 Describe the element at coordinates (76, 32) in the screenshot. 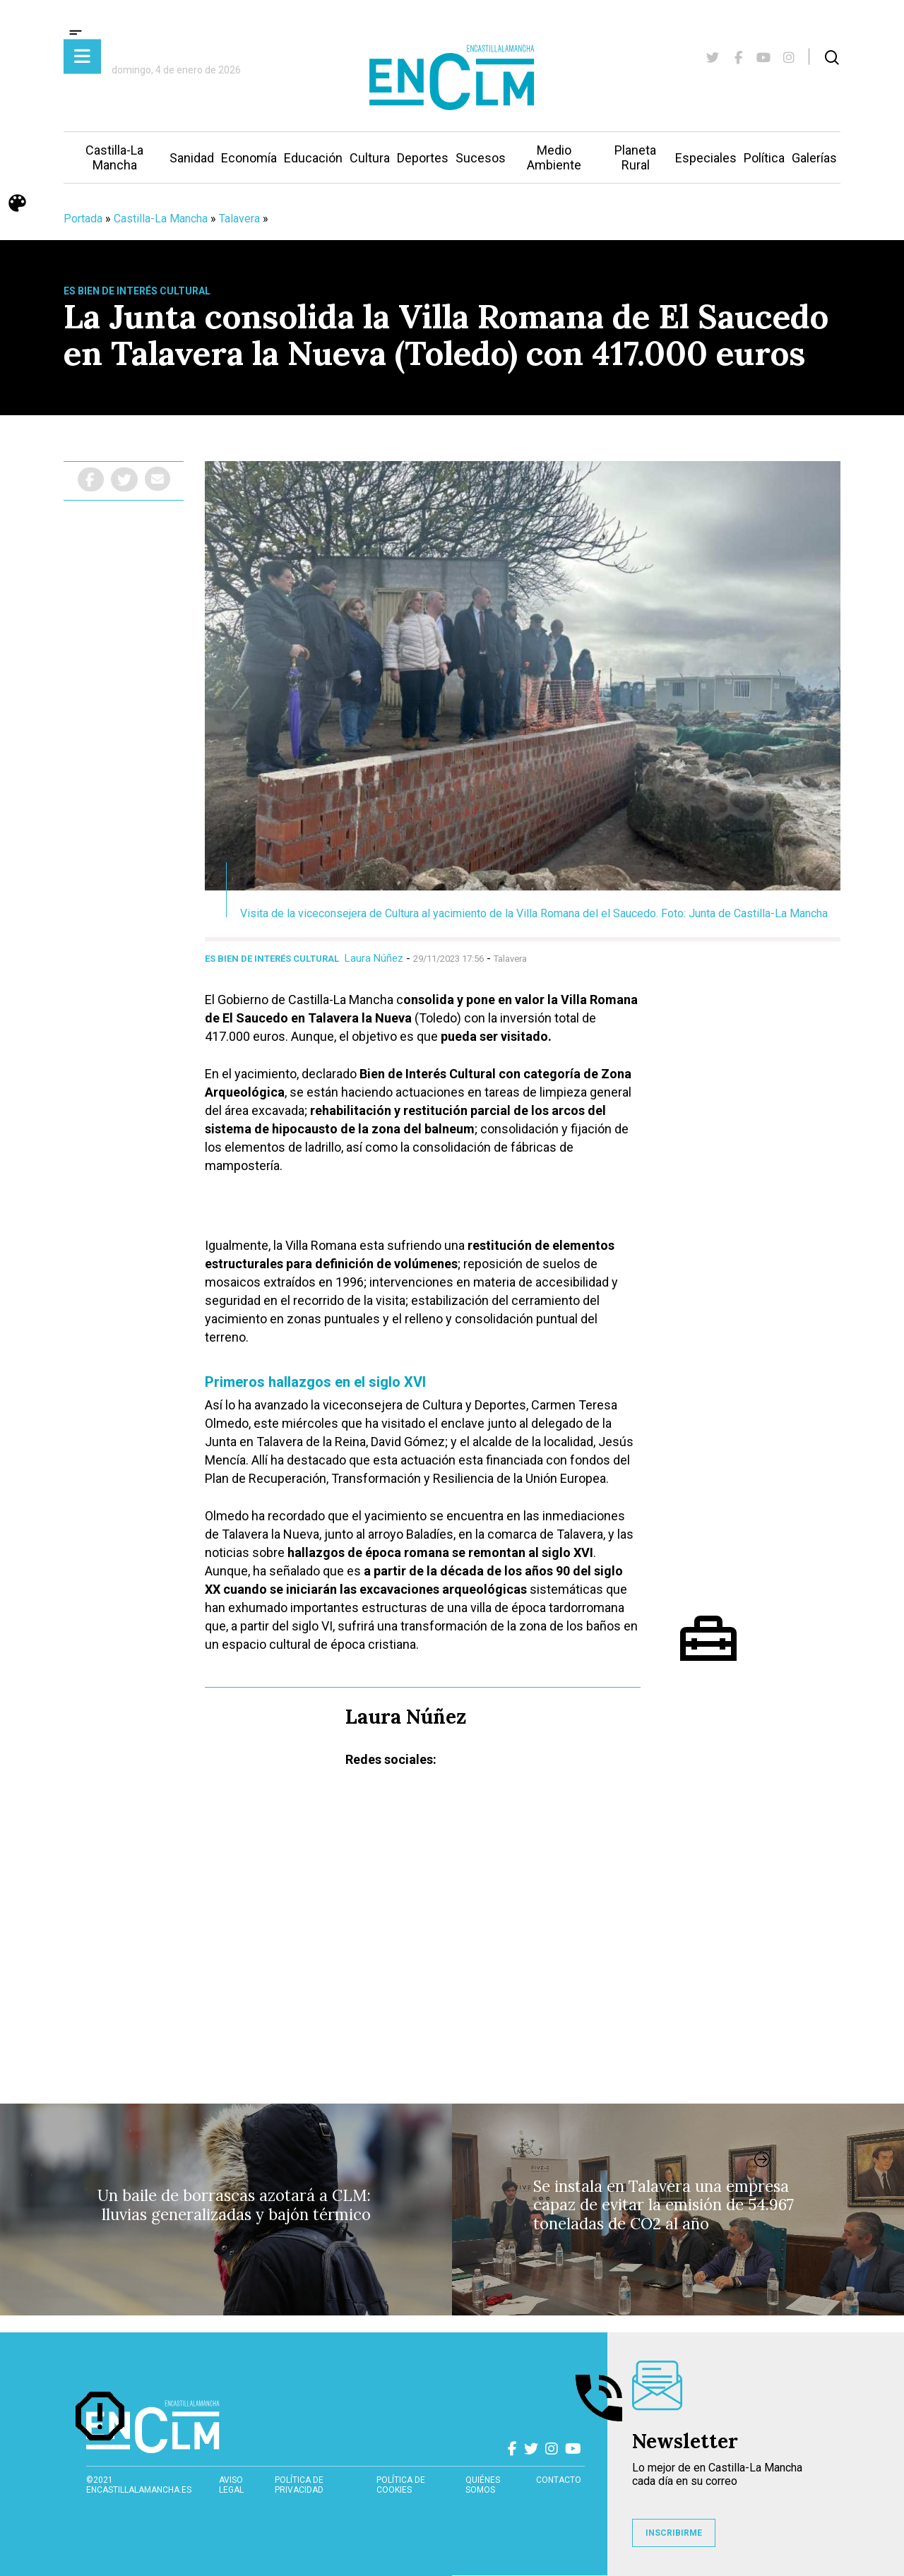

I see `indicates a short text input field` at that location.